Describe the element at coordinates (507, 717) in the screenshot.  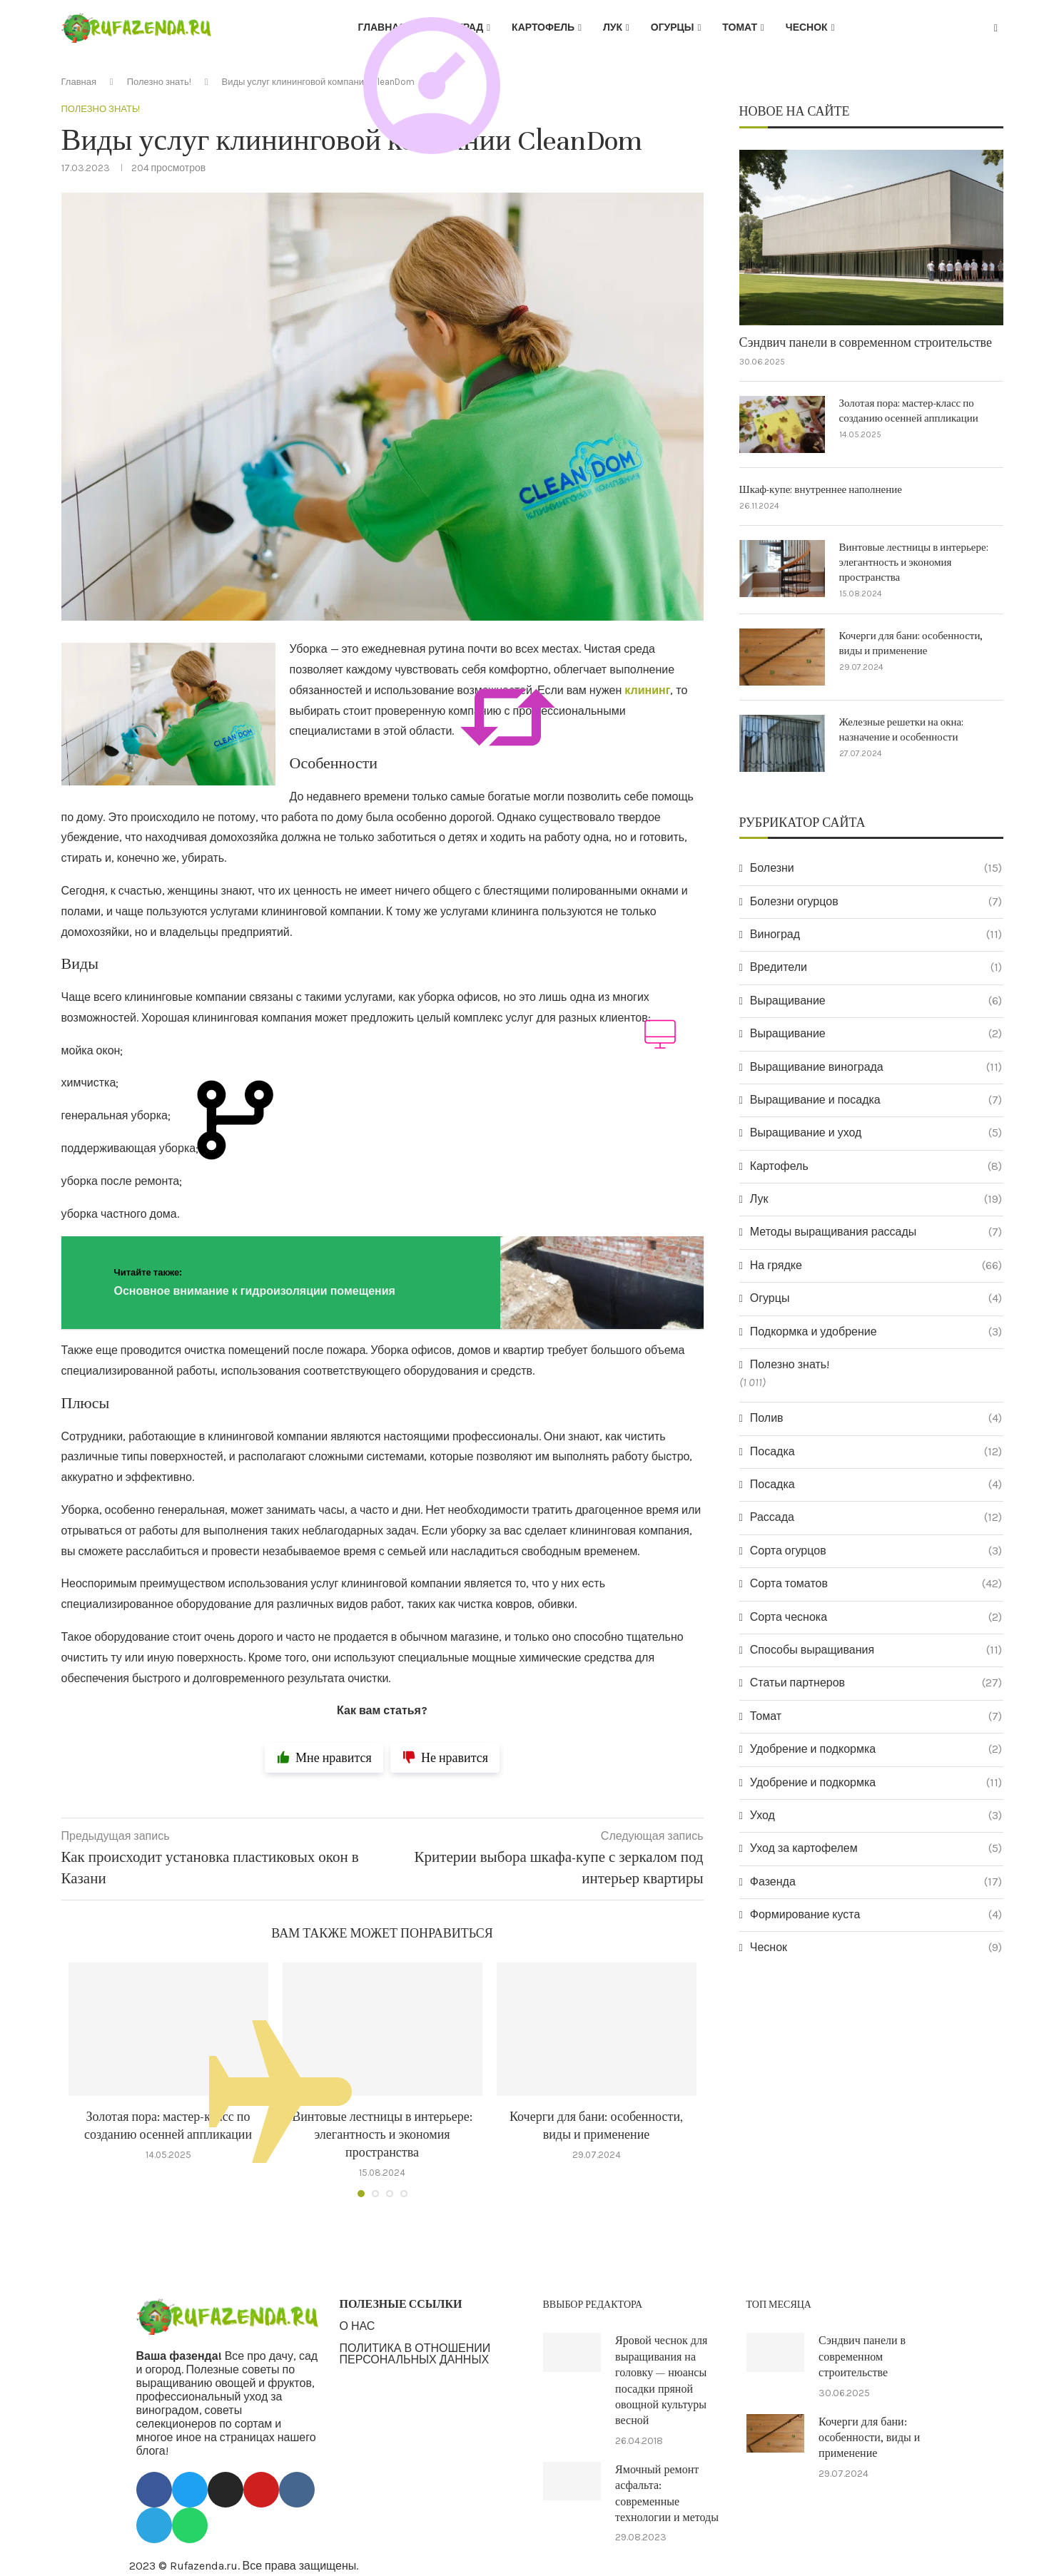
I see `repost or share this content` at that location.